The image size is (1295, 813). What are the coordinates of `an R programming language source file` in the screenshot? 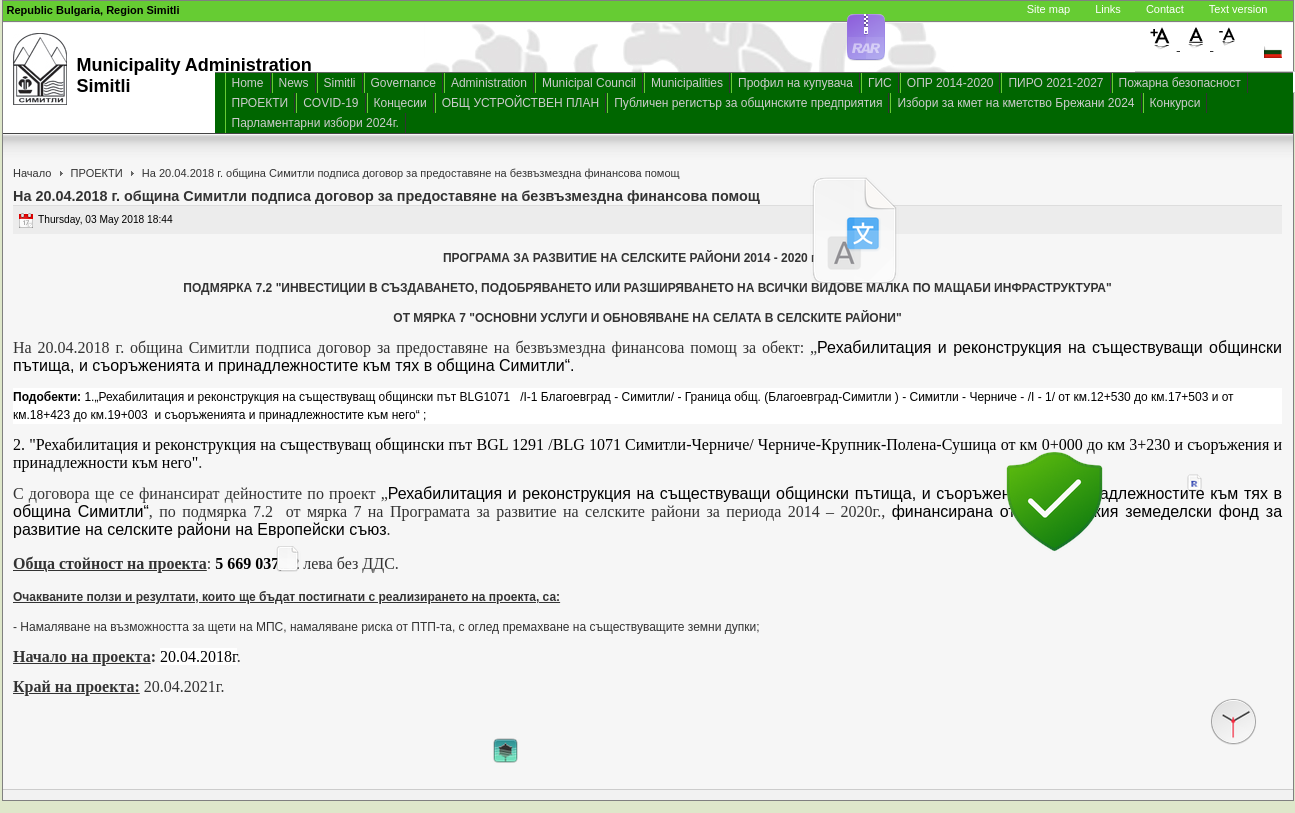 It's located at (1194, 482).